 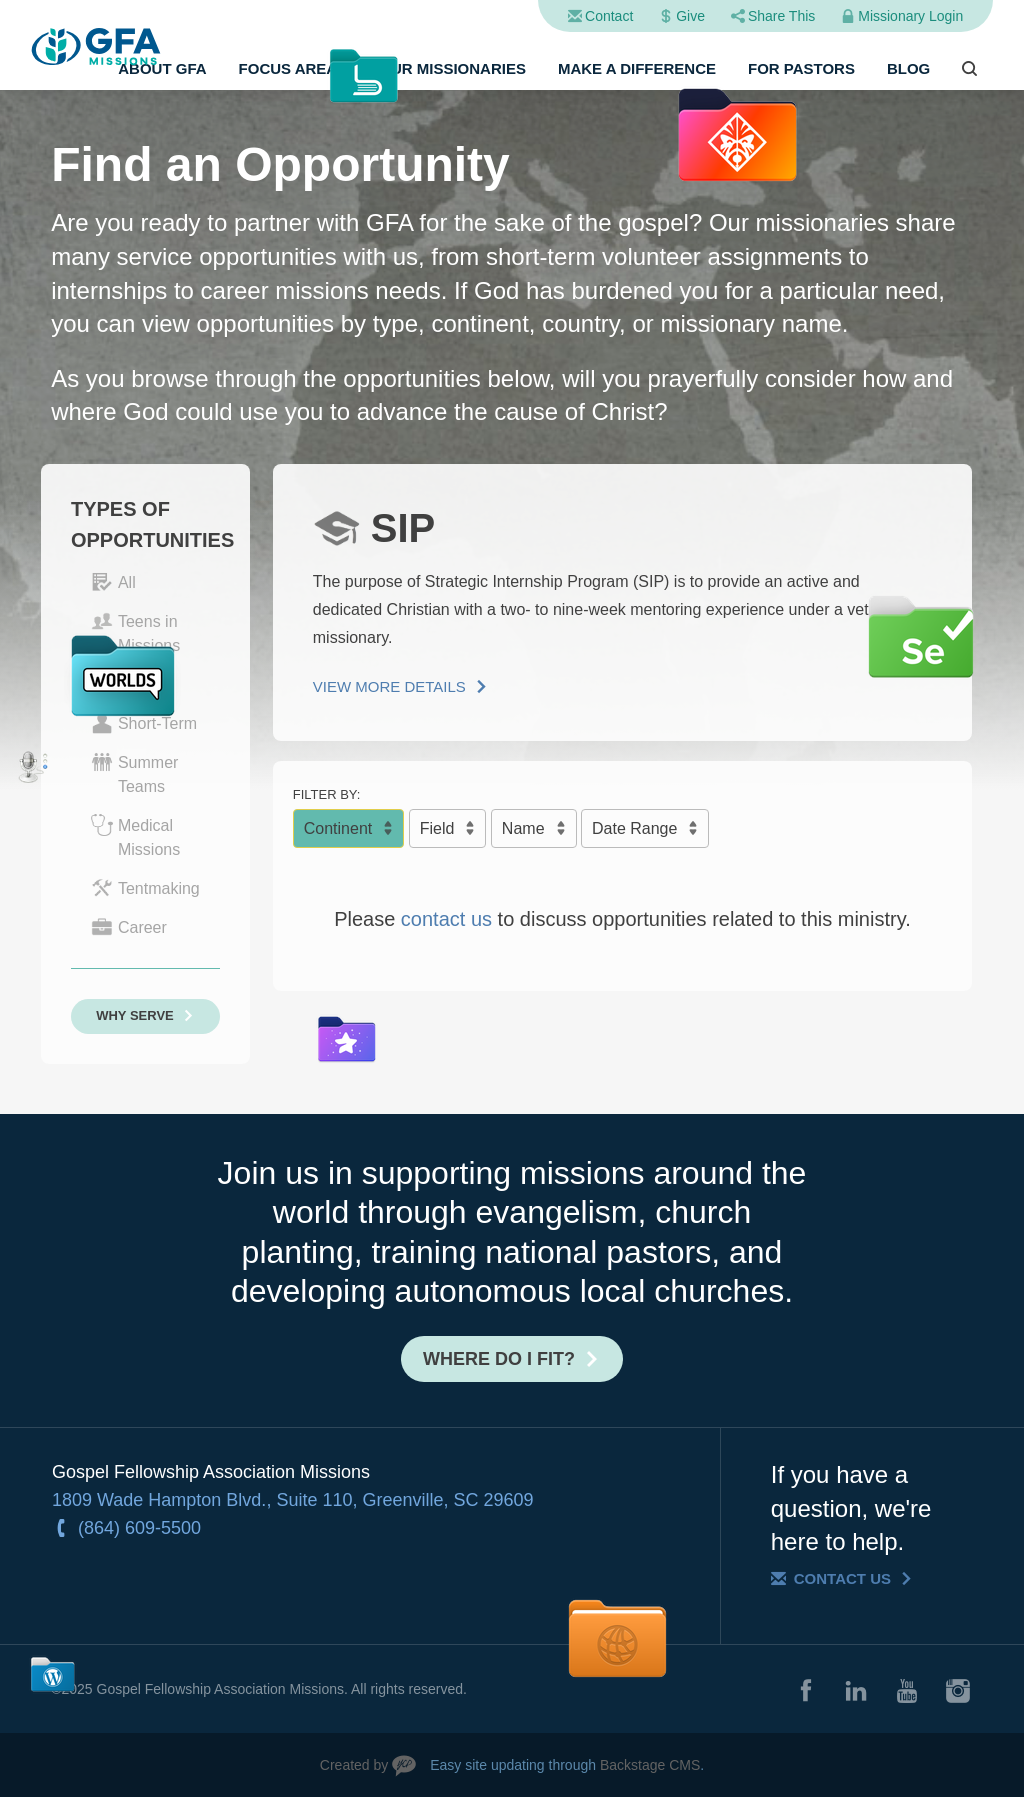 What do you see at coordinates (920, 639) in the screenshot?
I see `folder containing selenium test automation files` at bounding box center [920, 639].